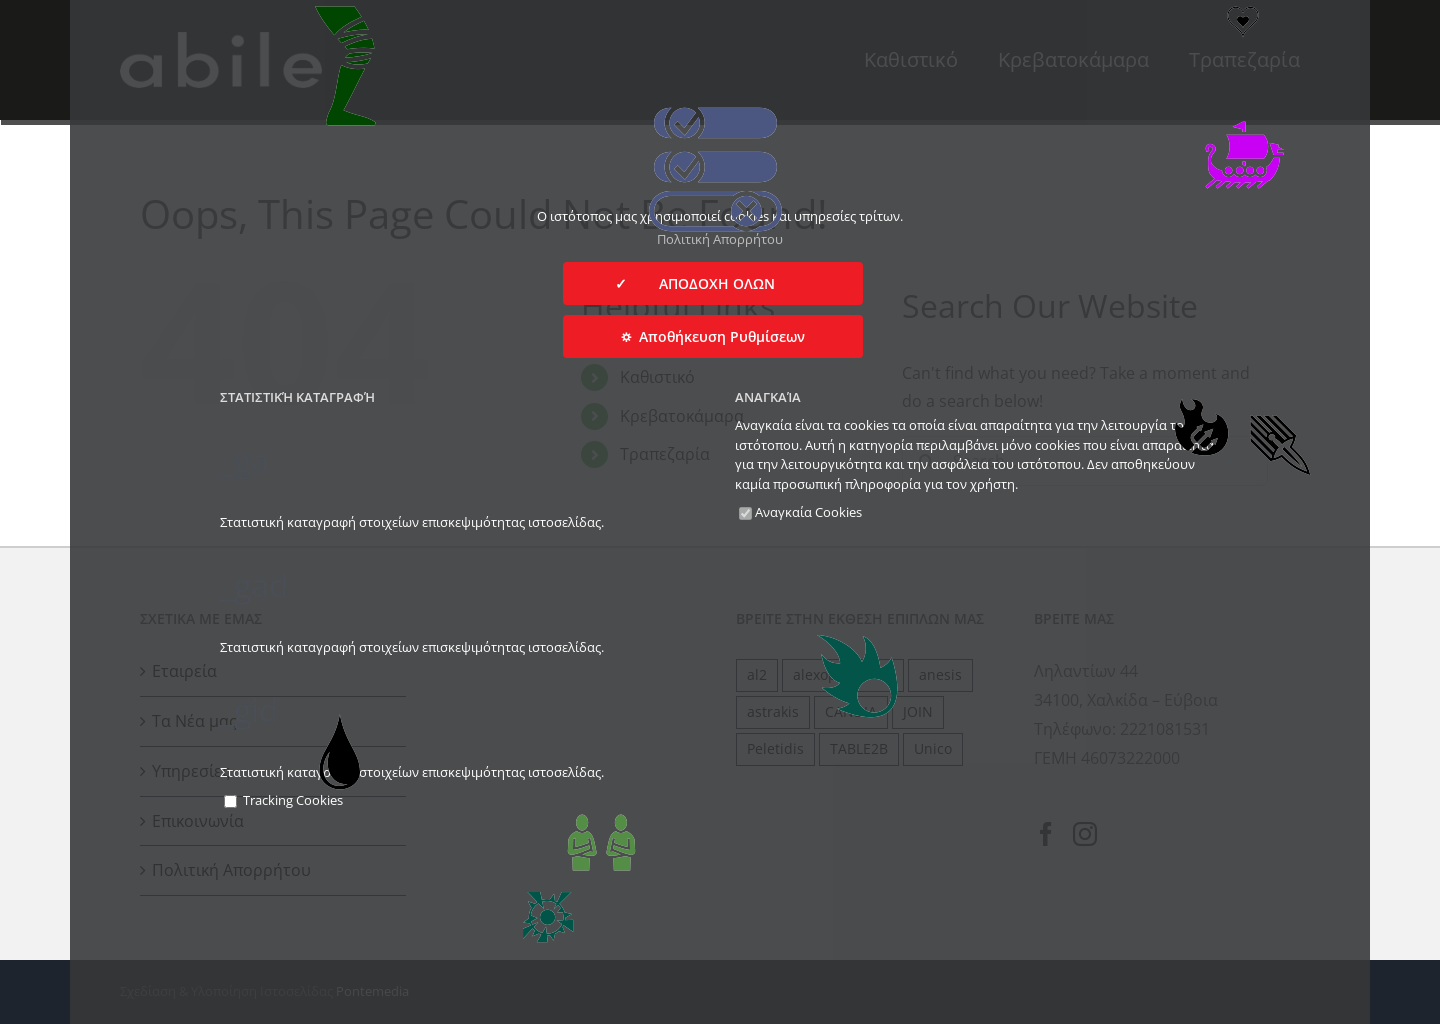 This screenshot has width=1440, height=1024. I want to click on view injury or recovery status, so click(349, 66).